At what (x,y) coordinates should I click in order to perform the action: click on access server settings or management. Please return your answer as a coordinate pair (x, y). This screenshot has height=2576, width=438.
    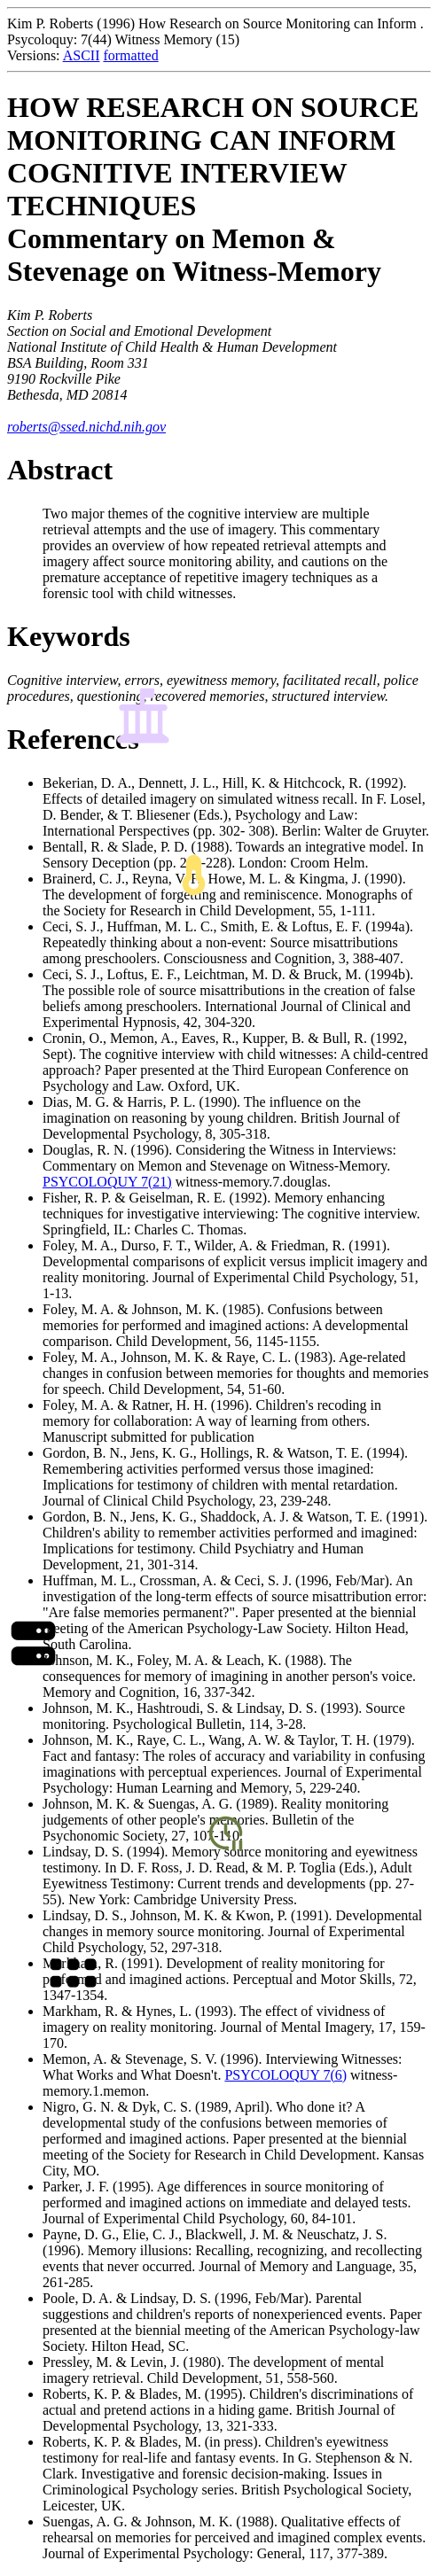
    Looking at the image, I should click on (33, 1643).